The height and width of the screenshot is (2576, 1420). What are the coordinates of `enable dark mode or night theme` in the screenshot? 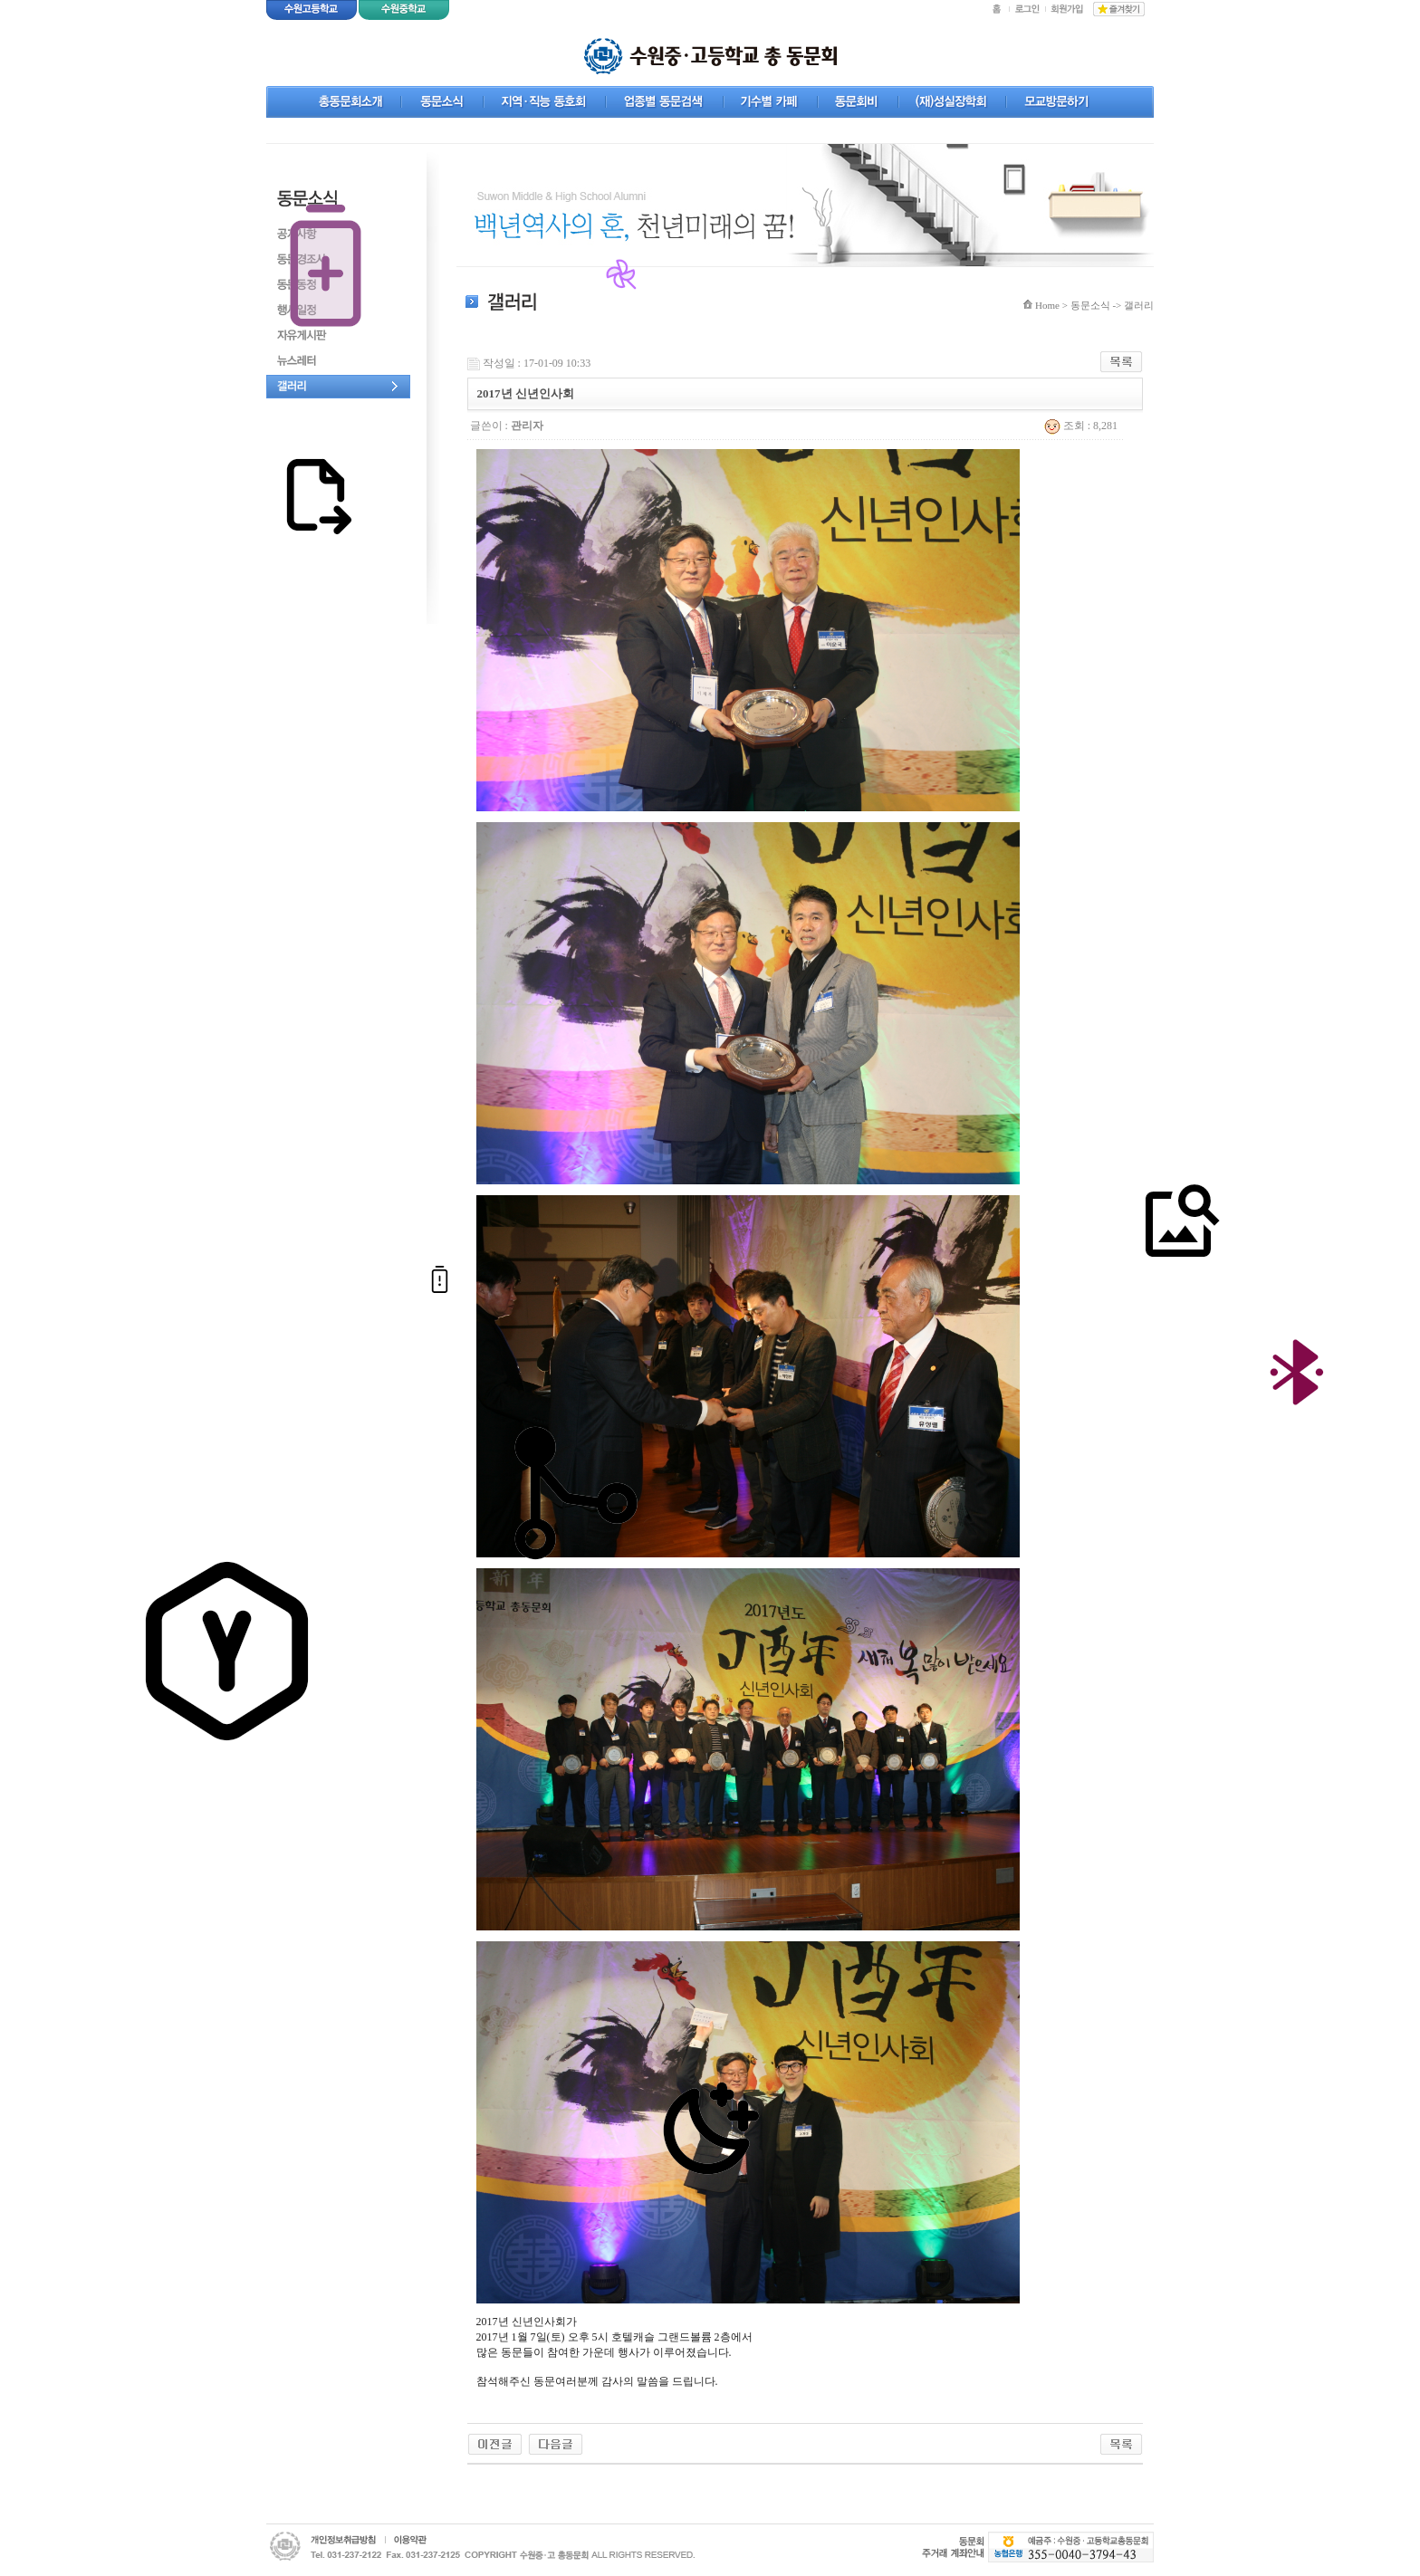 It's located at (707, 2130).